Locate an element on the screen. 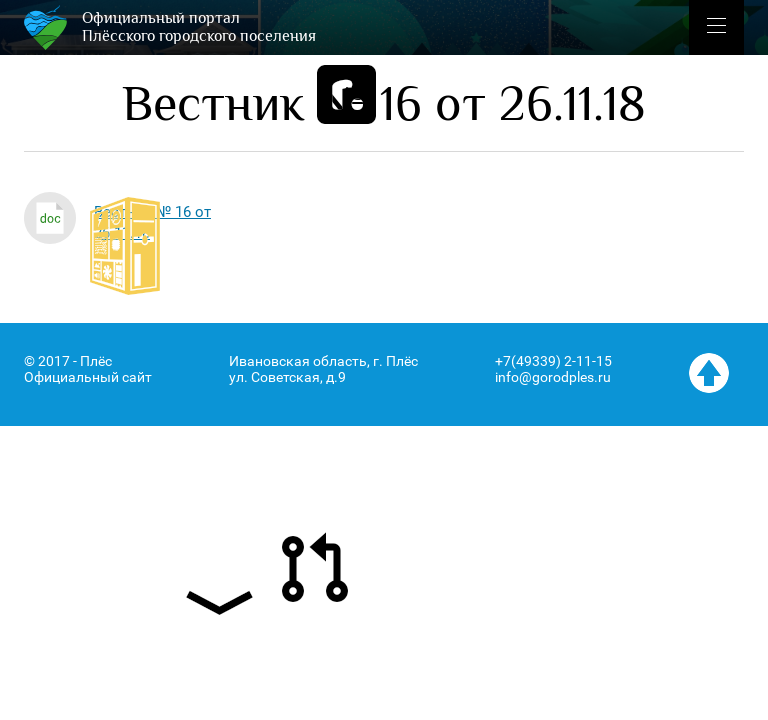 The height and width of the screenshot is (720, 768). expand content or reveal more options is located at coordinates (219, 601).